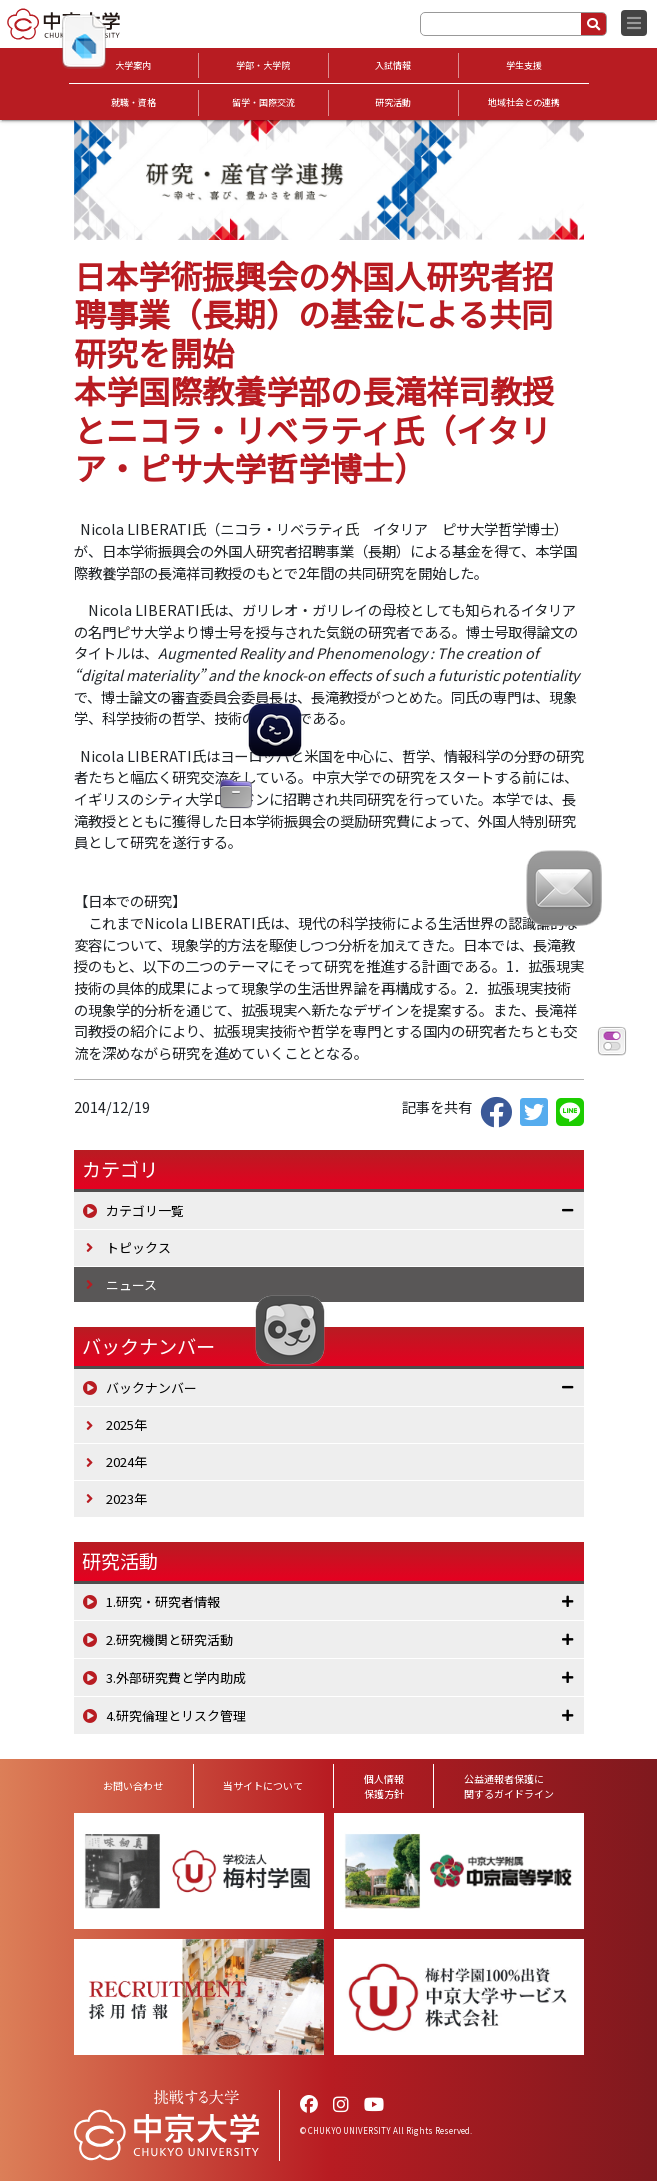 The image size is (657, 2181). I want to click on open the mail app, so click(564, 888).